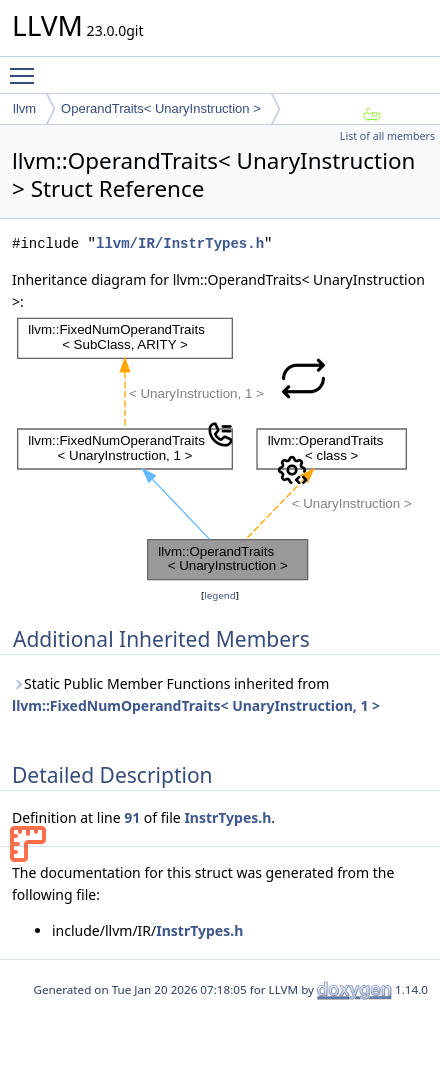 This screenshot has height=1078, width=440. Describe the element at coordinates (372, 115) in the screenshot. I see `indicates bathroom amenities available` at that location.